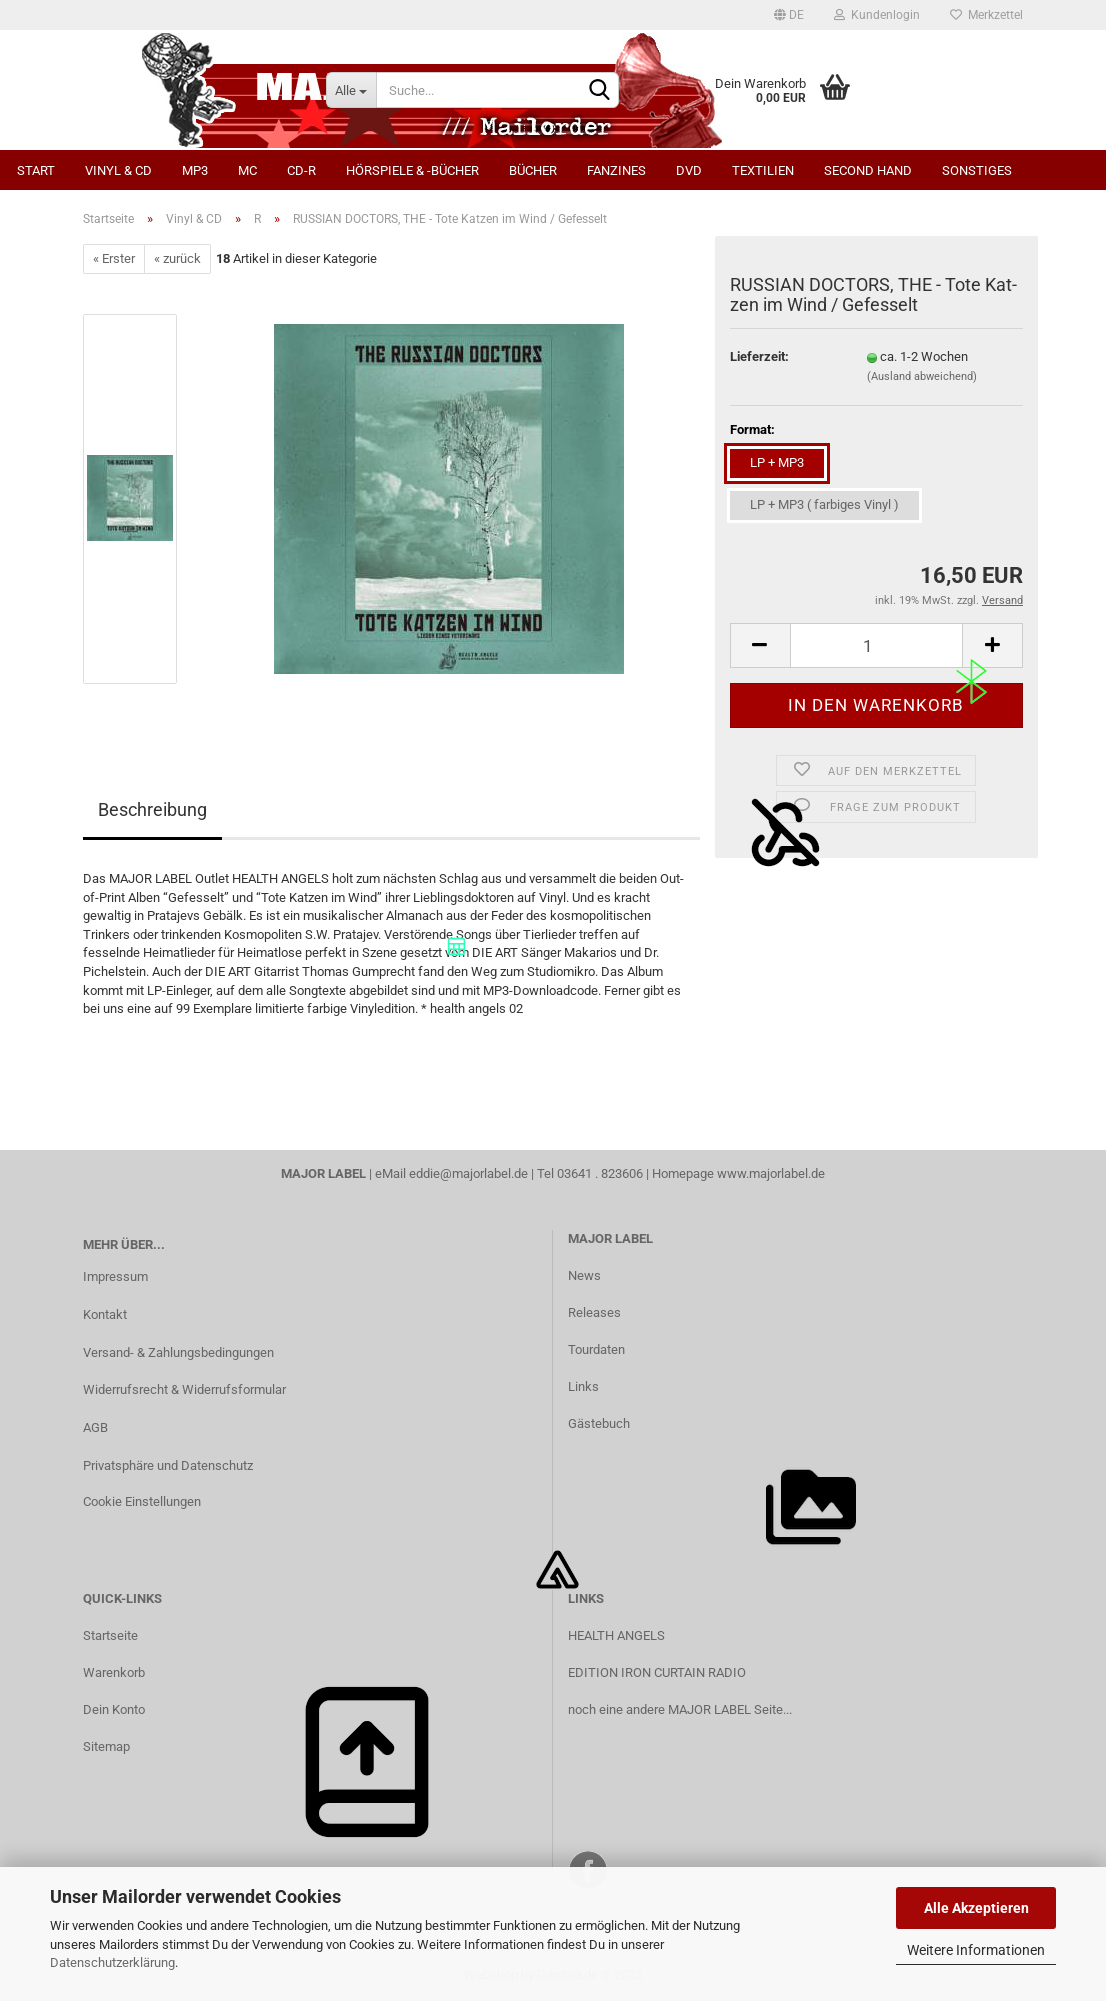 This screenshot has height=2001, width=1106. I want to click on Adobe brand logo, so click(557, 1569).